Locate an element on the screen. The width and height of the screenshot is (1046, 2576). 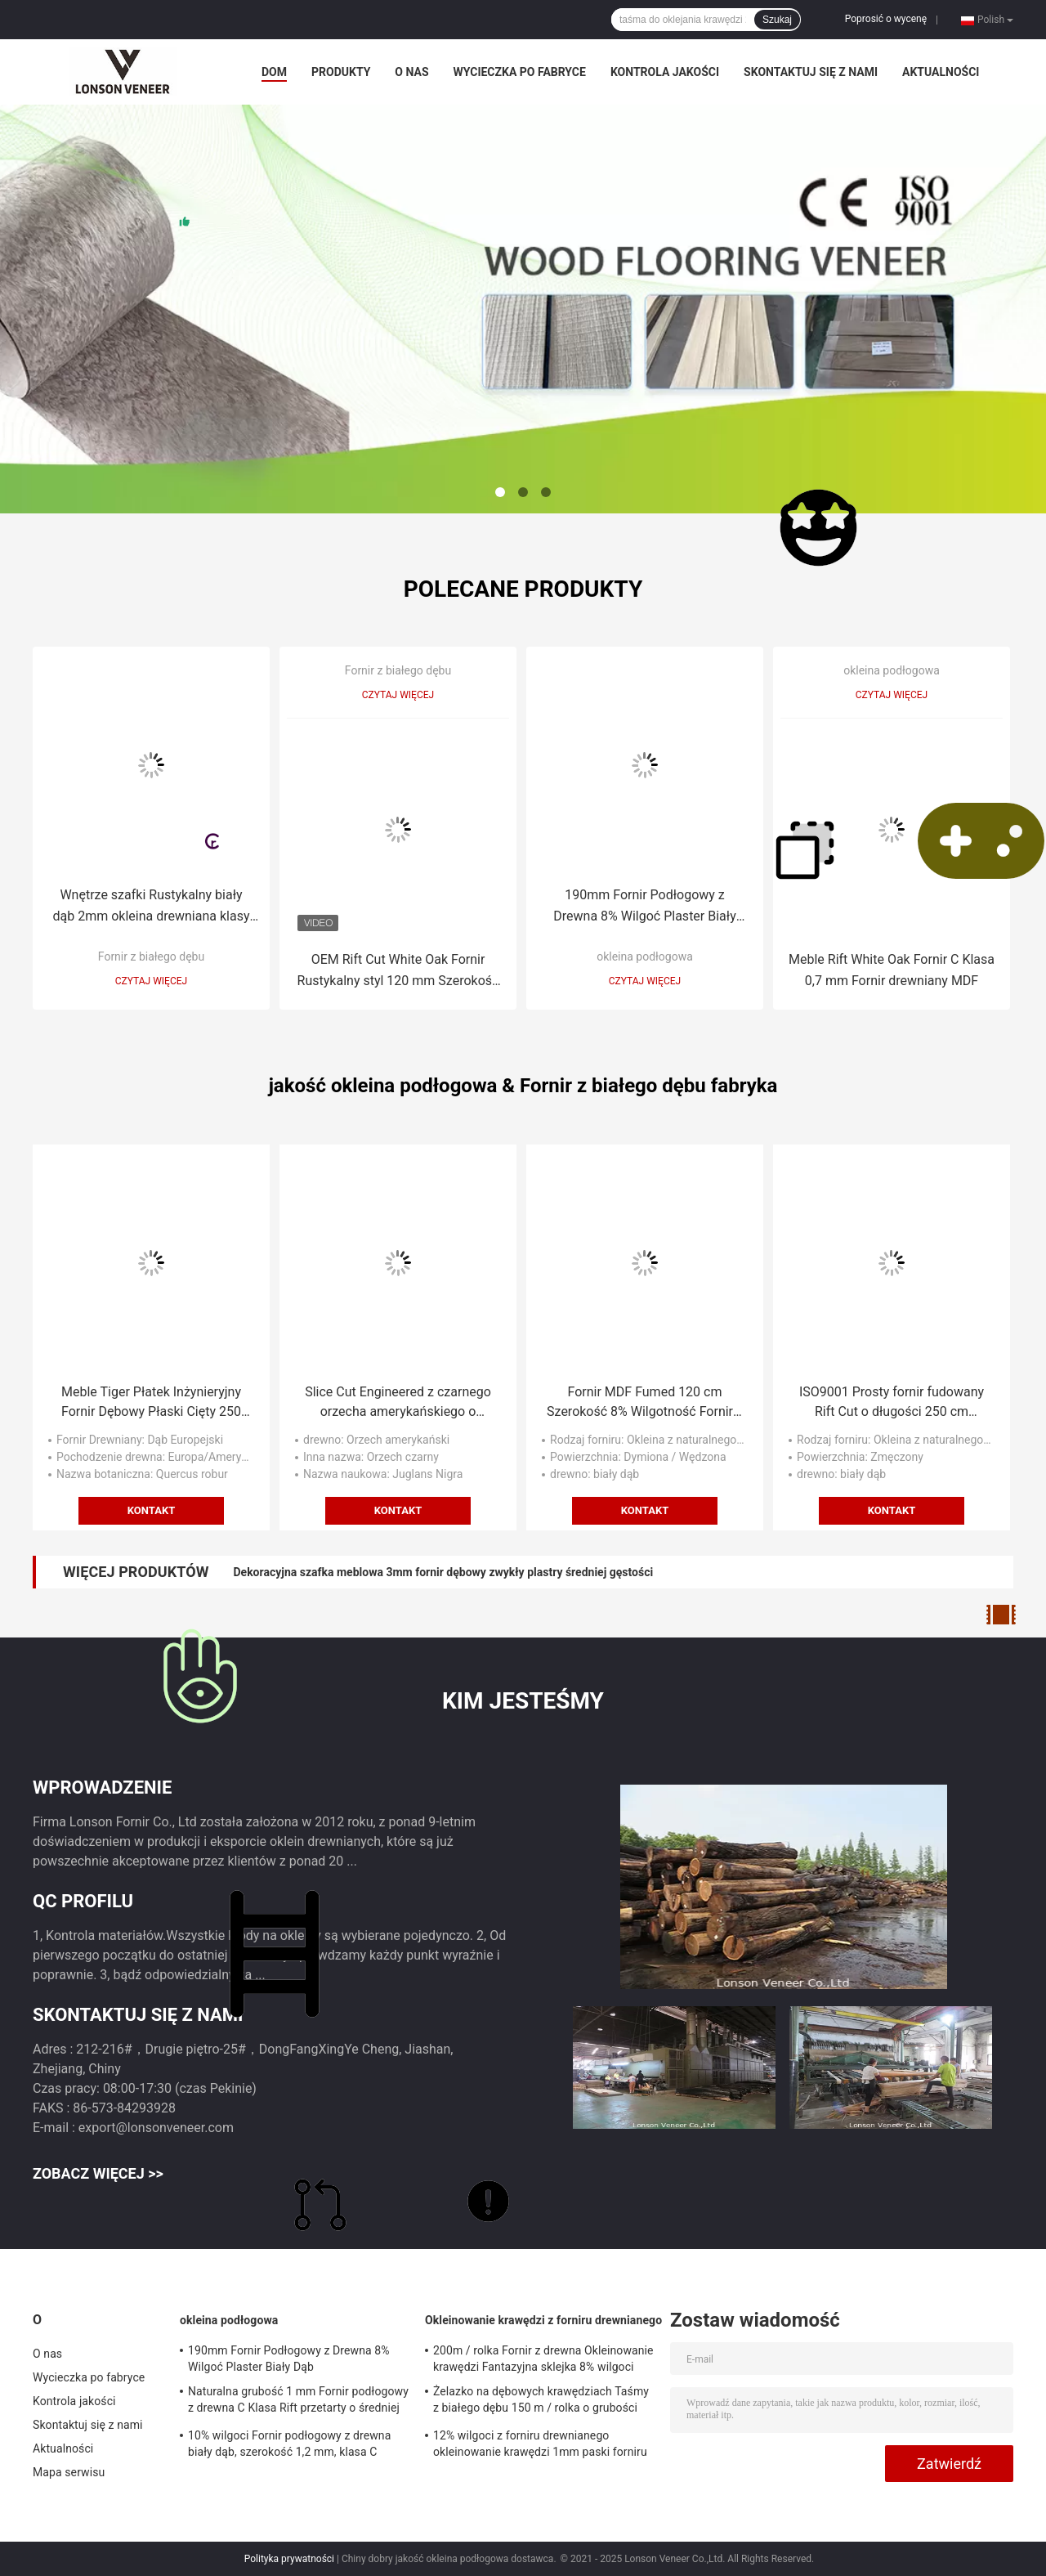
create a new pull request is located at coordinates (320, 2205).